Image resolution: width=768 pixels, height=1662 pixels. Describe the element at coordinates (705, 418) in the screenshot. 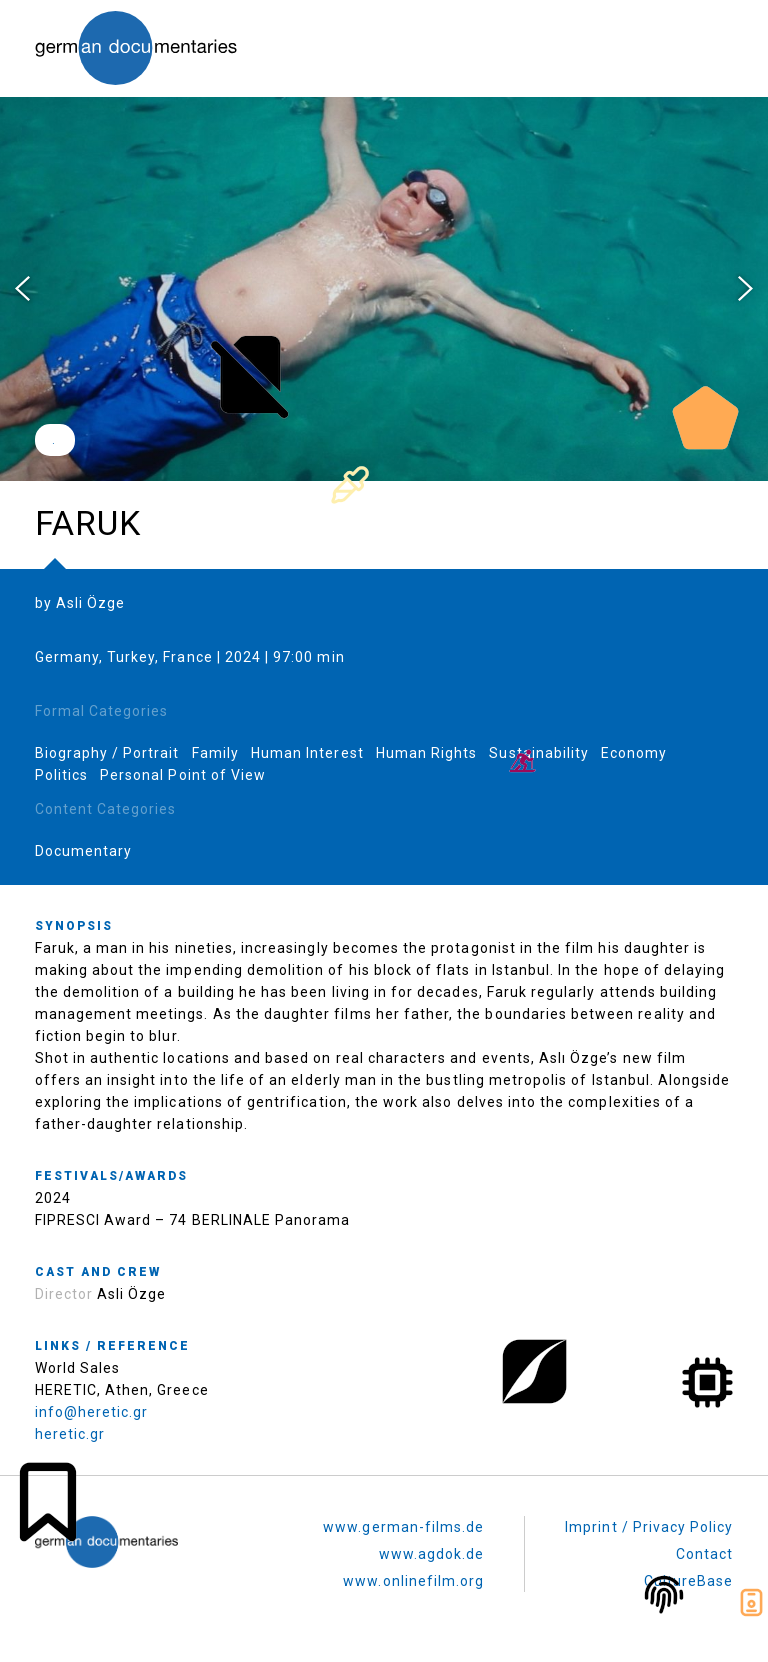

I see `indicates a pentagon-shaped category or tag` at that location.